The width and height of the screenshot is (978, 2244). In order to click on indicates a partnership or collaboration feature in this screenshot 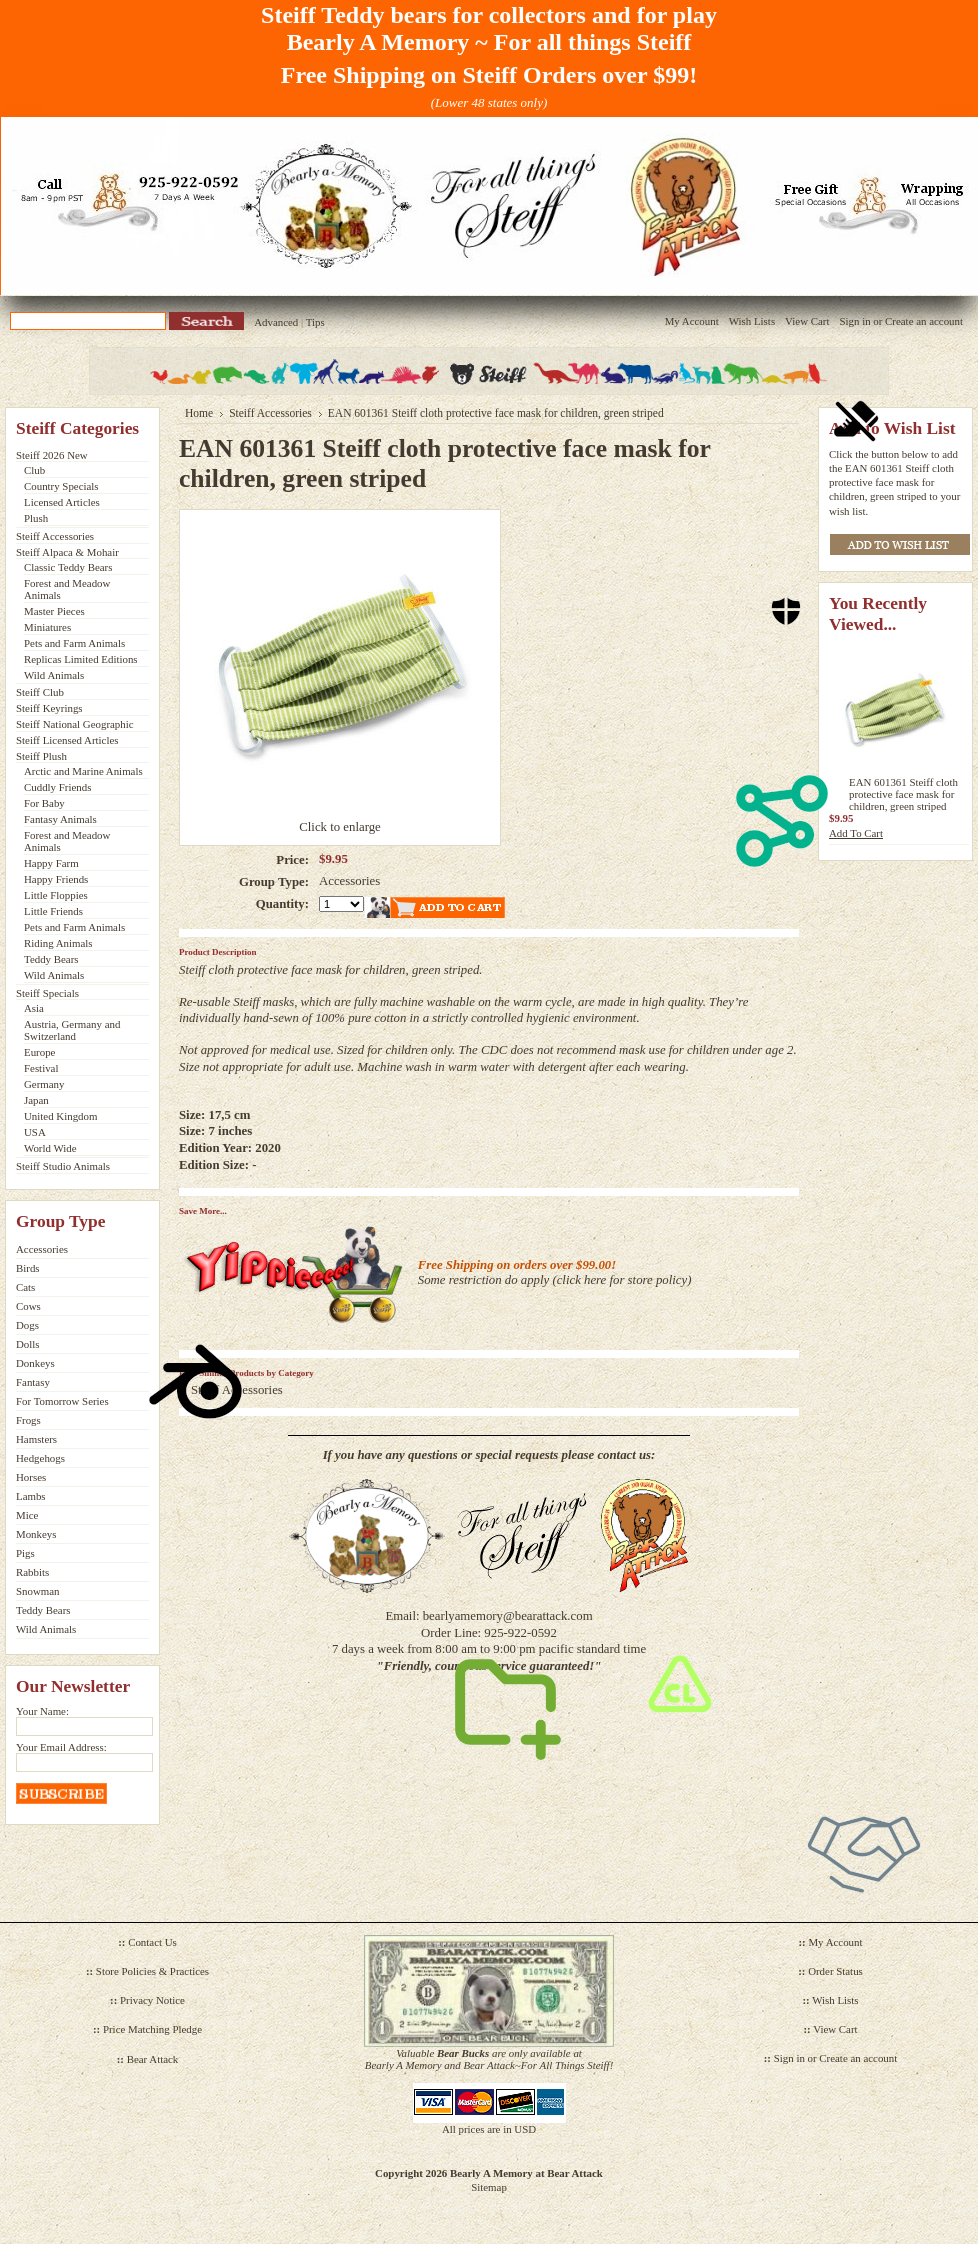, I will do `click(864, 1851)`.